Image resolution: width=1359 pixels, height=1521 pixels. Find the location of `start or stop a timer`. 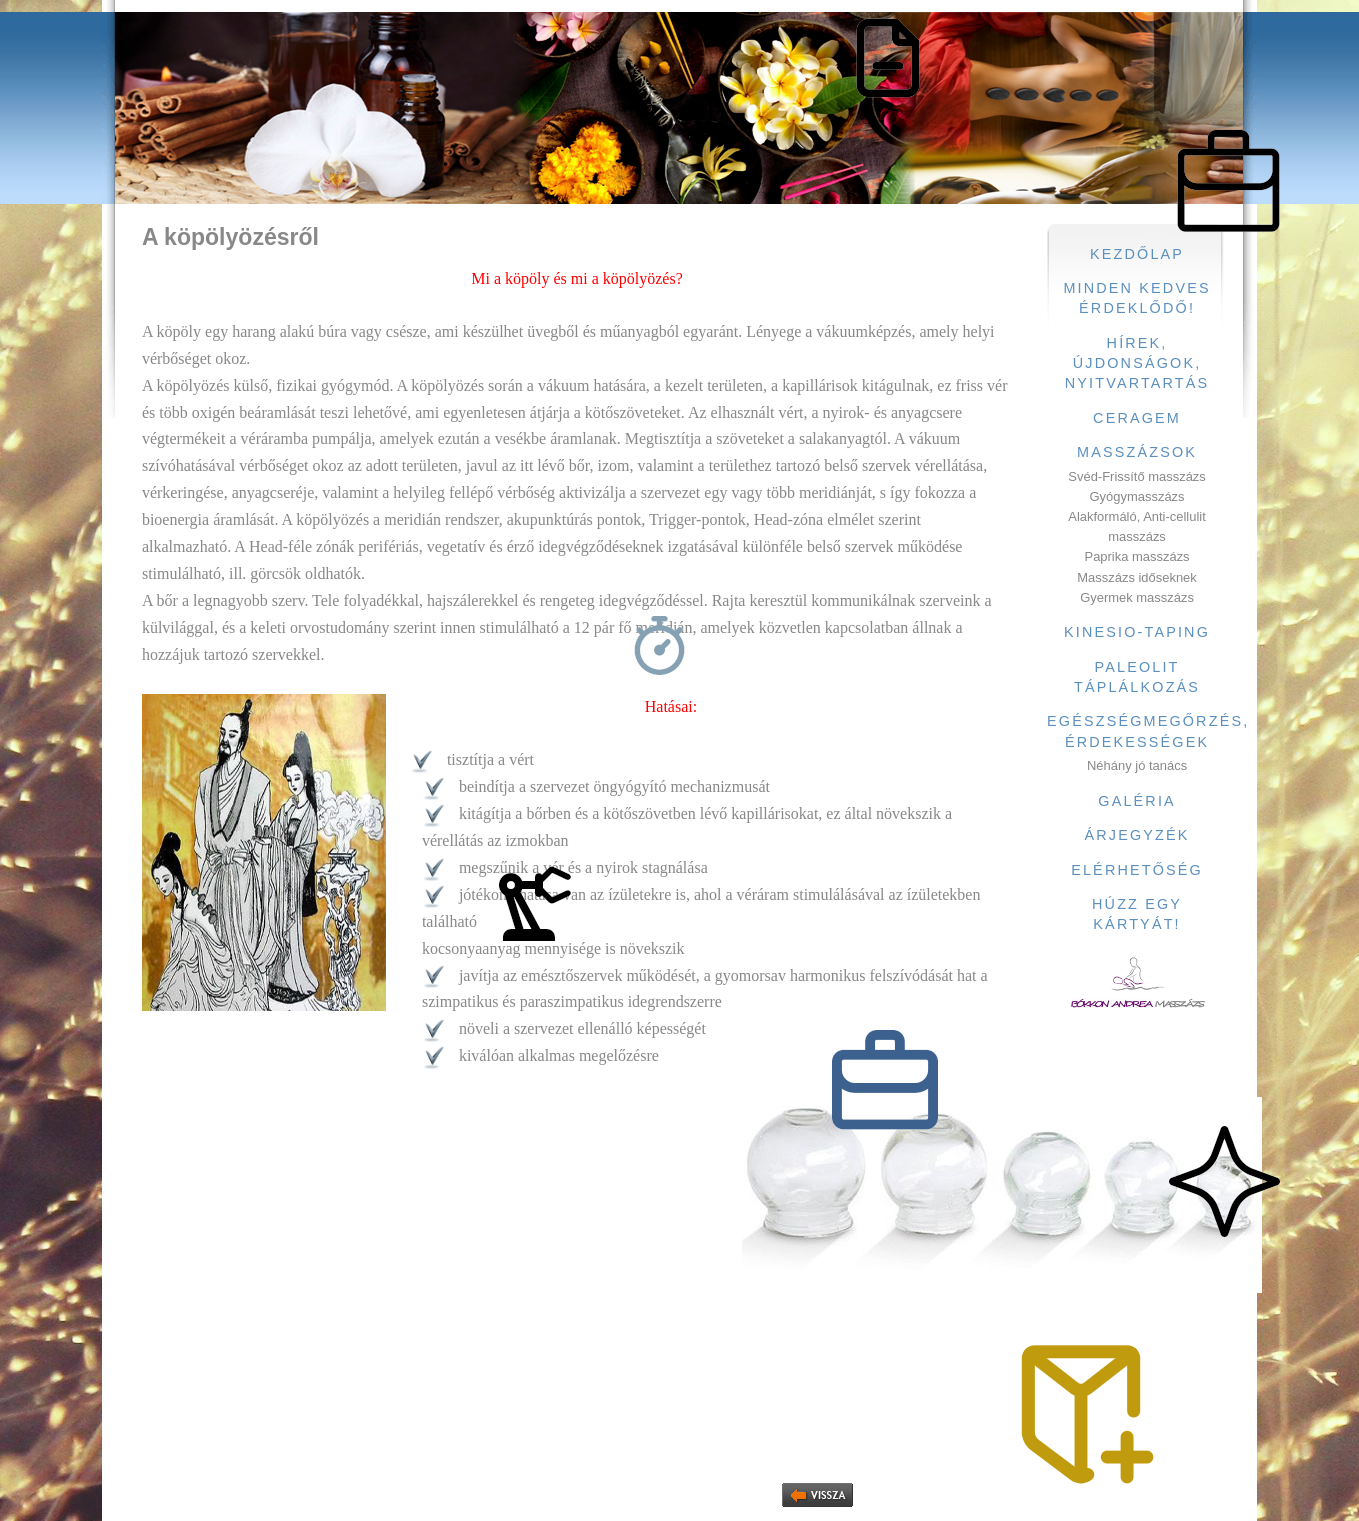

start or stop a timer is located at coordinates (659, 645).